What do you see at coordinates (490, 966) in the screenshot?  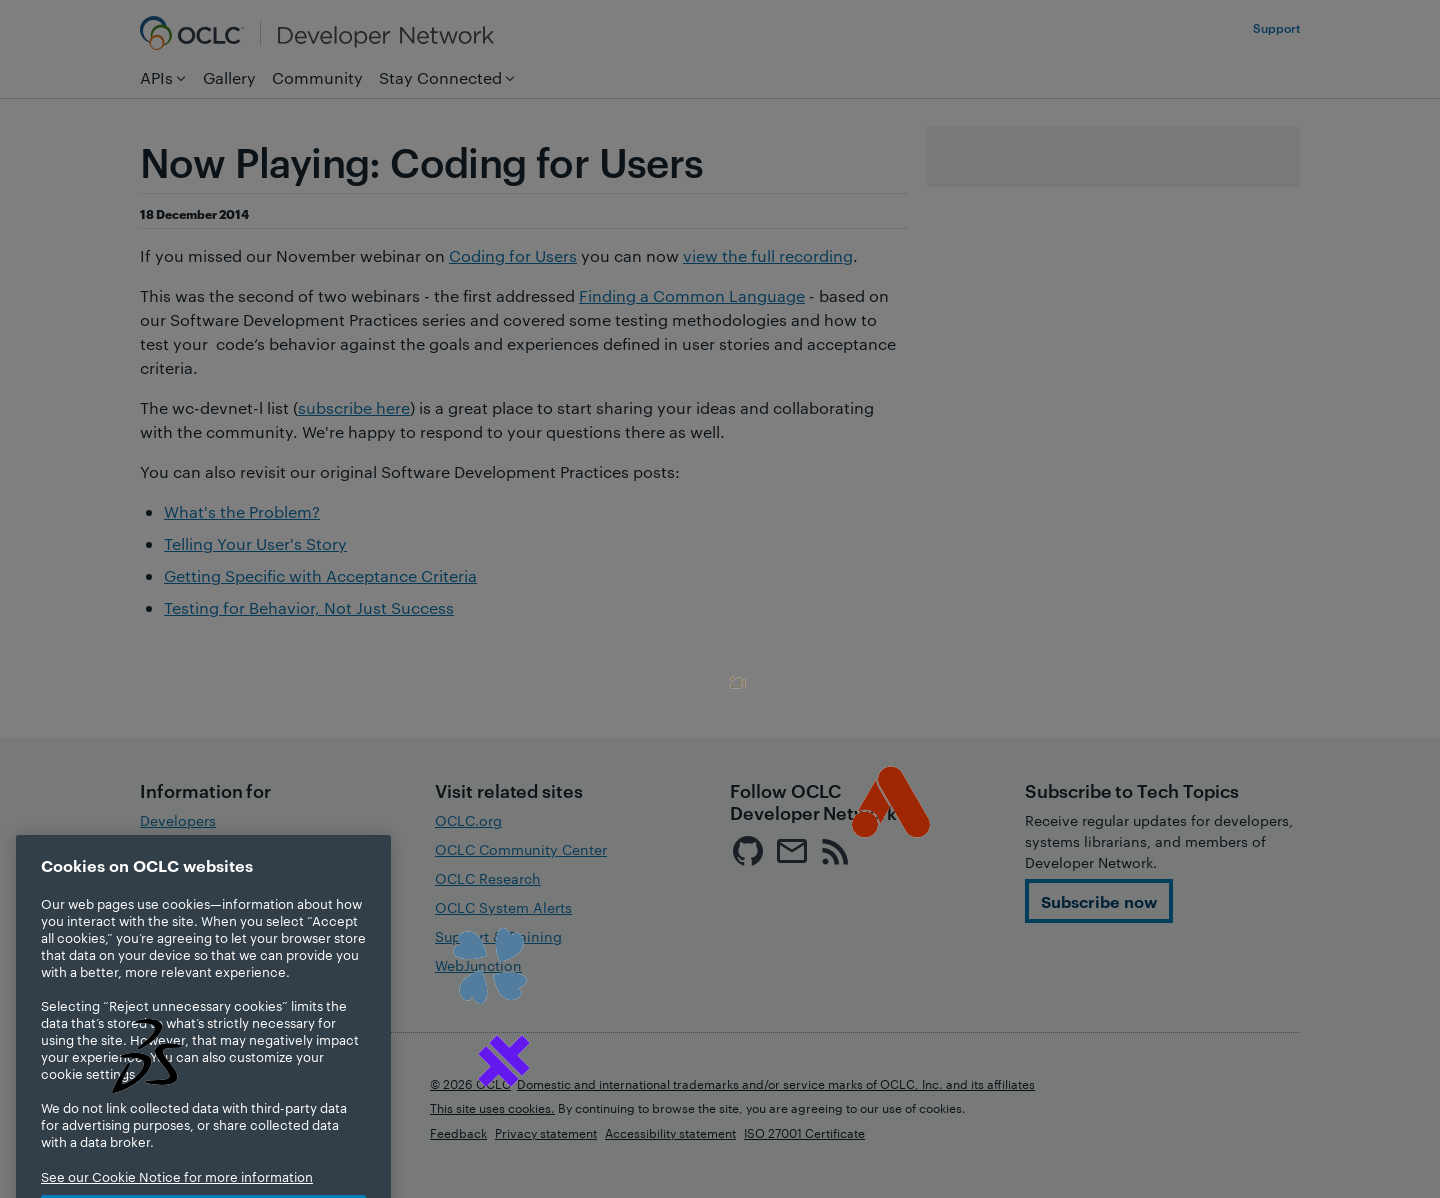 I see `4chan logo` at bounding box center [490, 966].